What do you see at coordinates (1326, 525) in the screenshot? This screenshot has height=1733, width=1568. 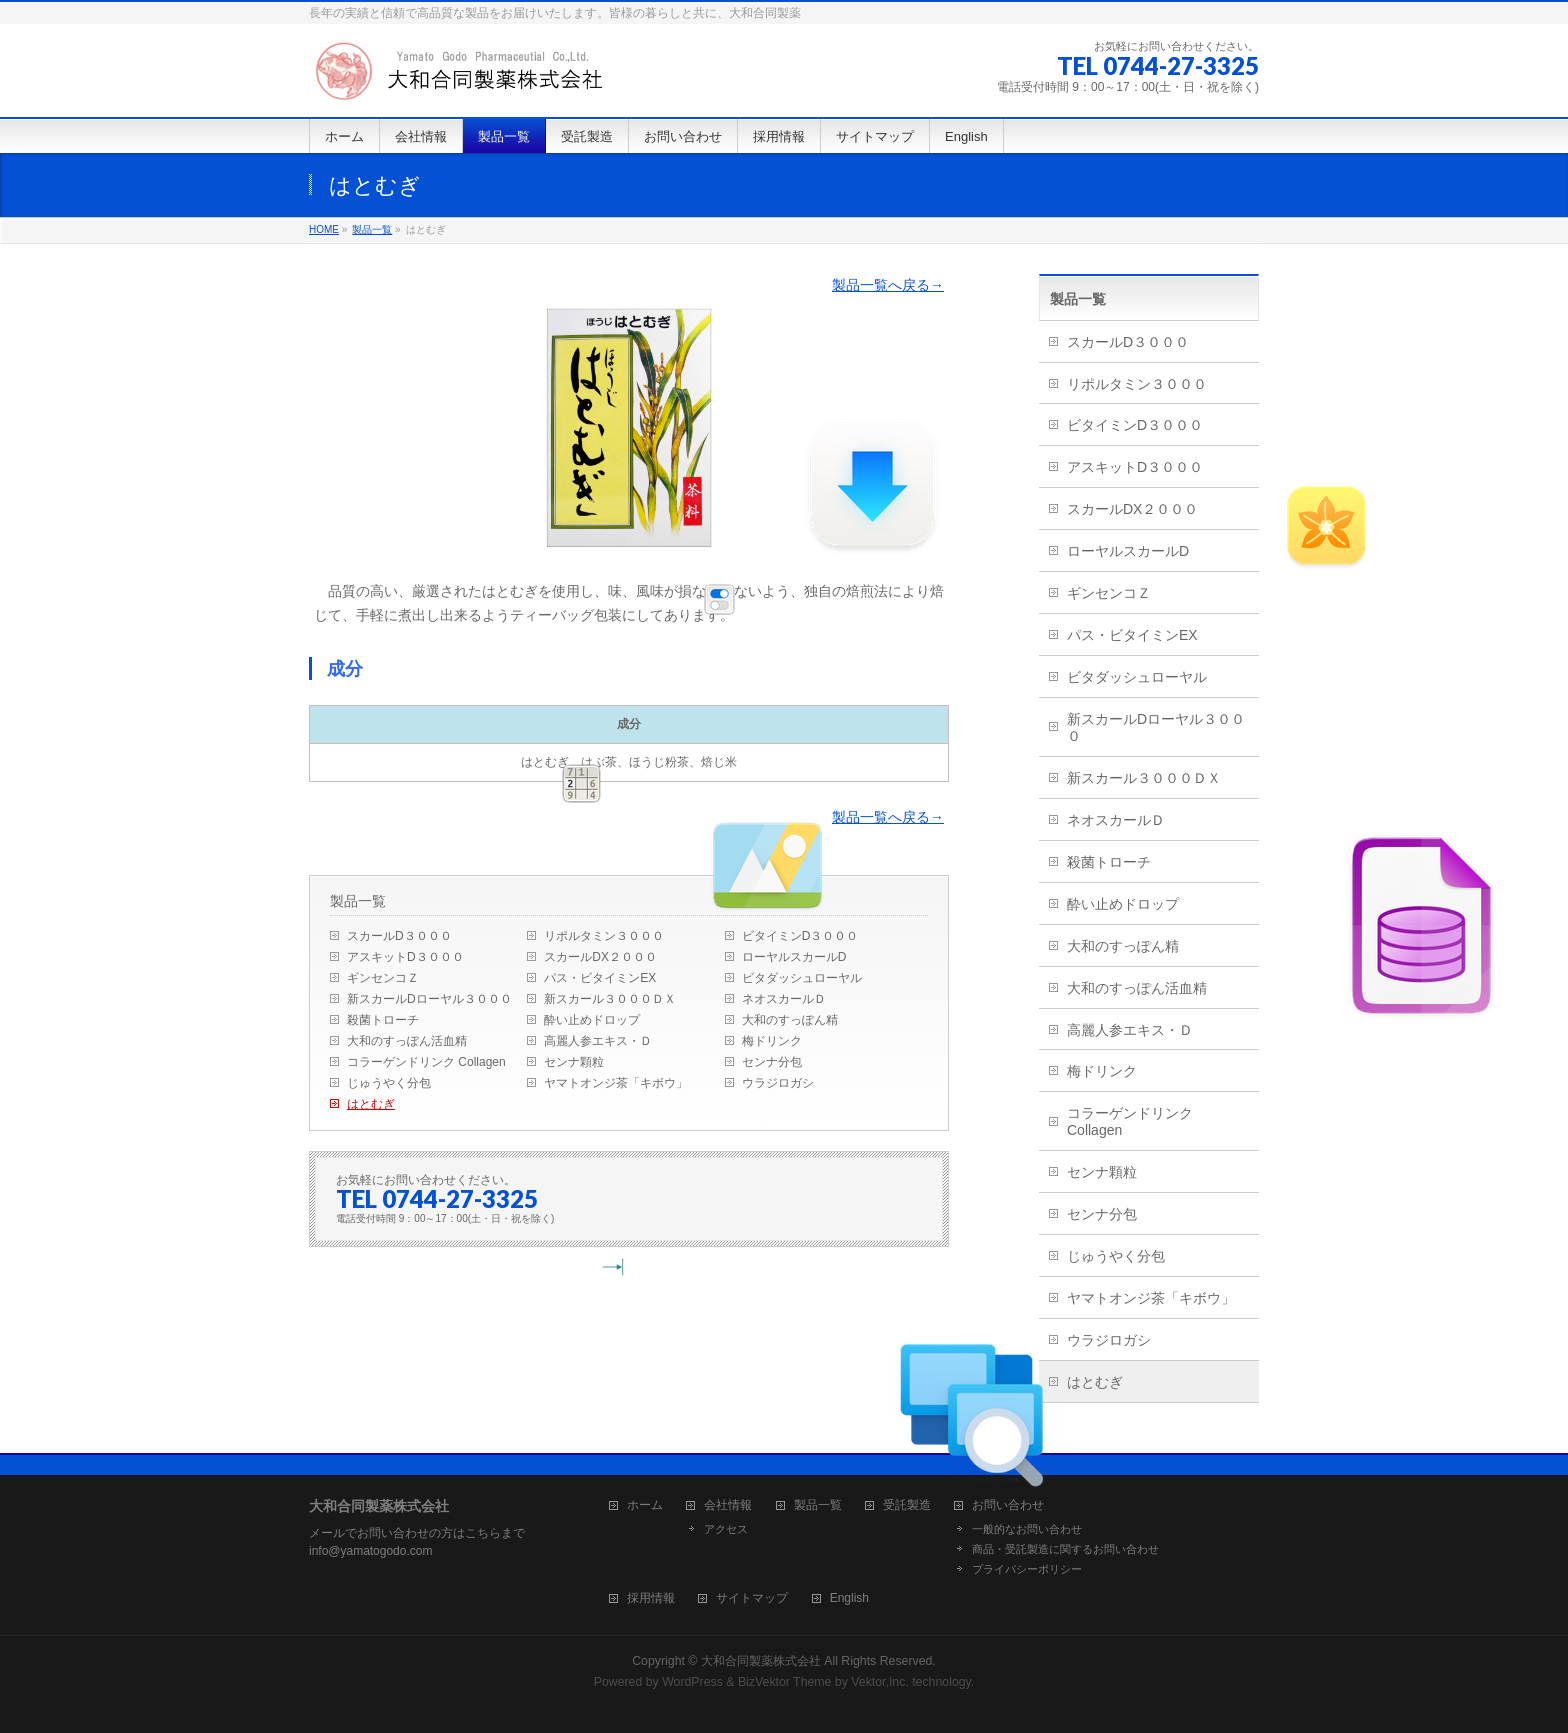 I see `open vanilla os application` at bounding box center [1326, 525].